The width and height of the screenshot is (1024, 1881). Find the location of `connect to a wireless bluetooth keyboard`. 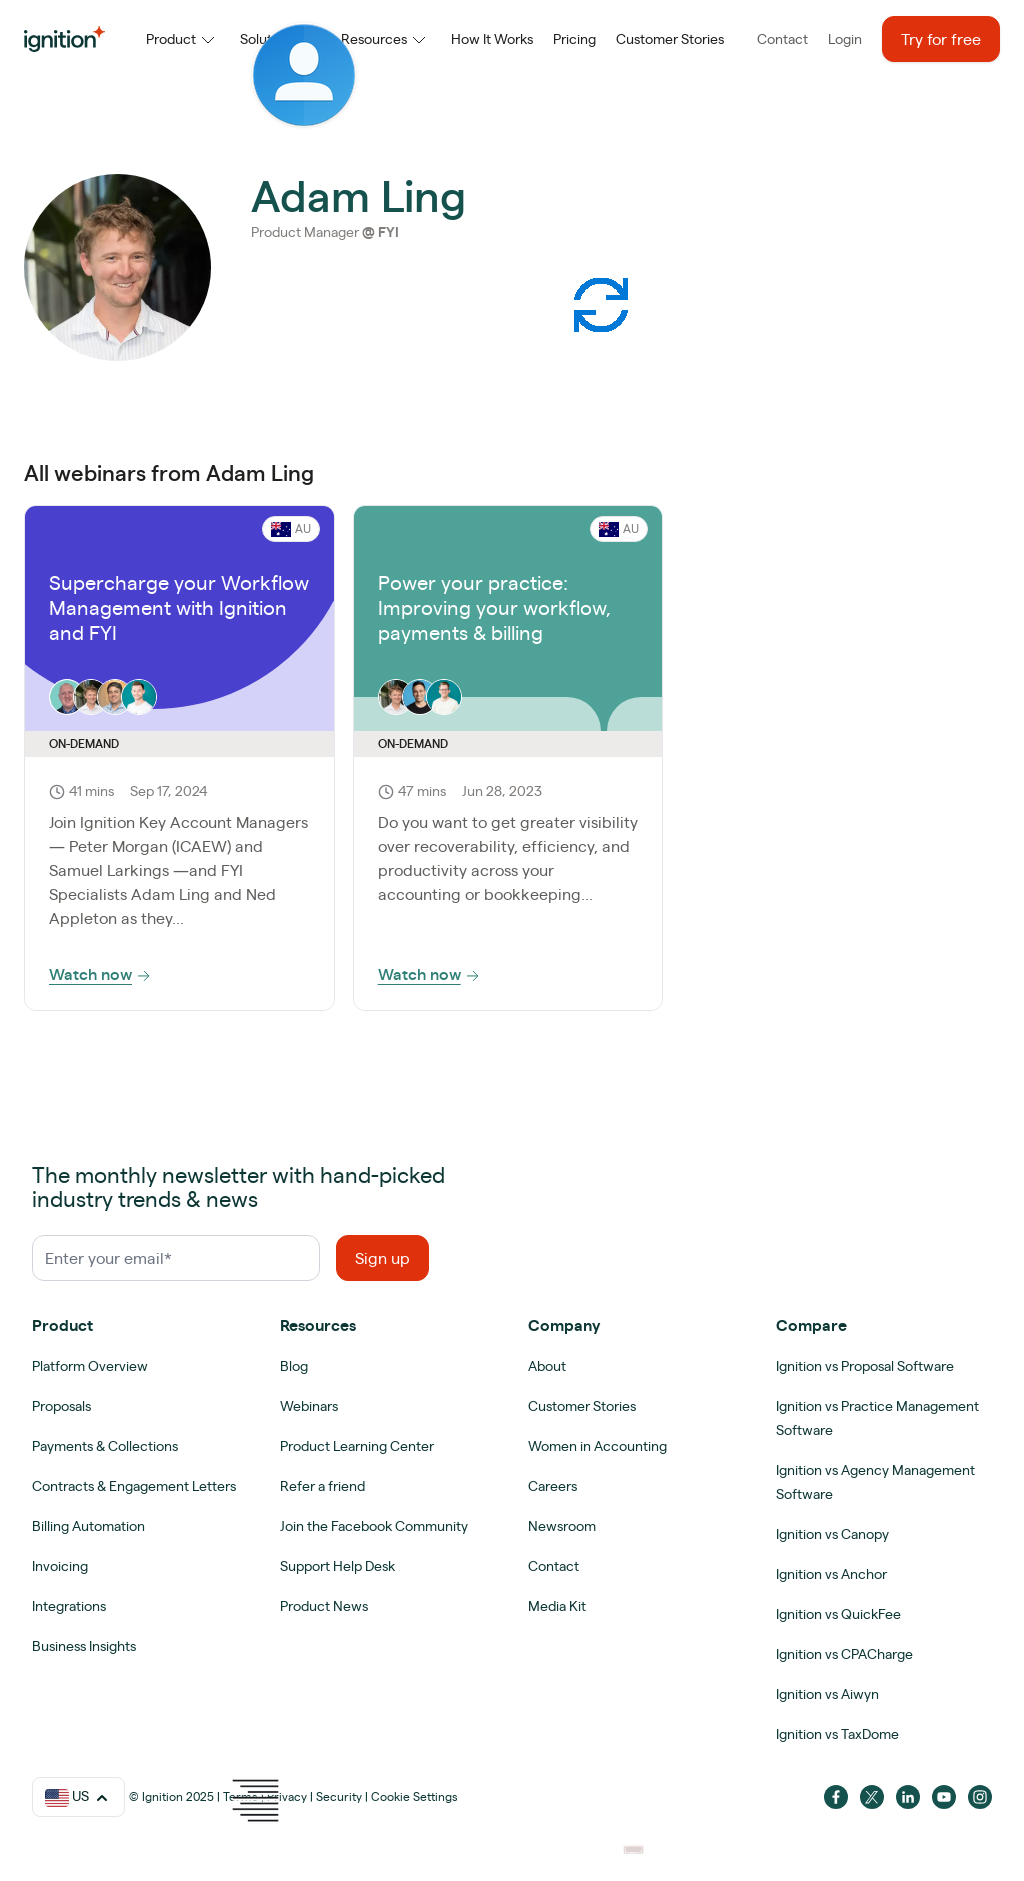

connect to a wireless bluetooth keyboard is located at coordinates (633, 1849).